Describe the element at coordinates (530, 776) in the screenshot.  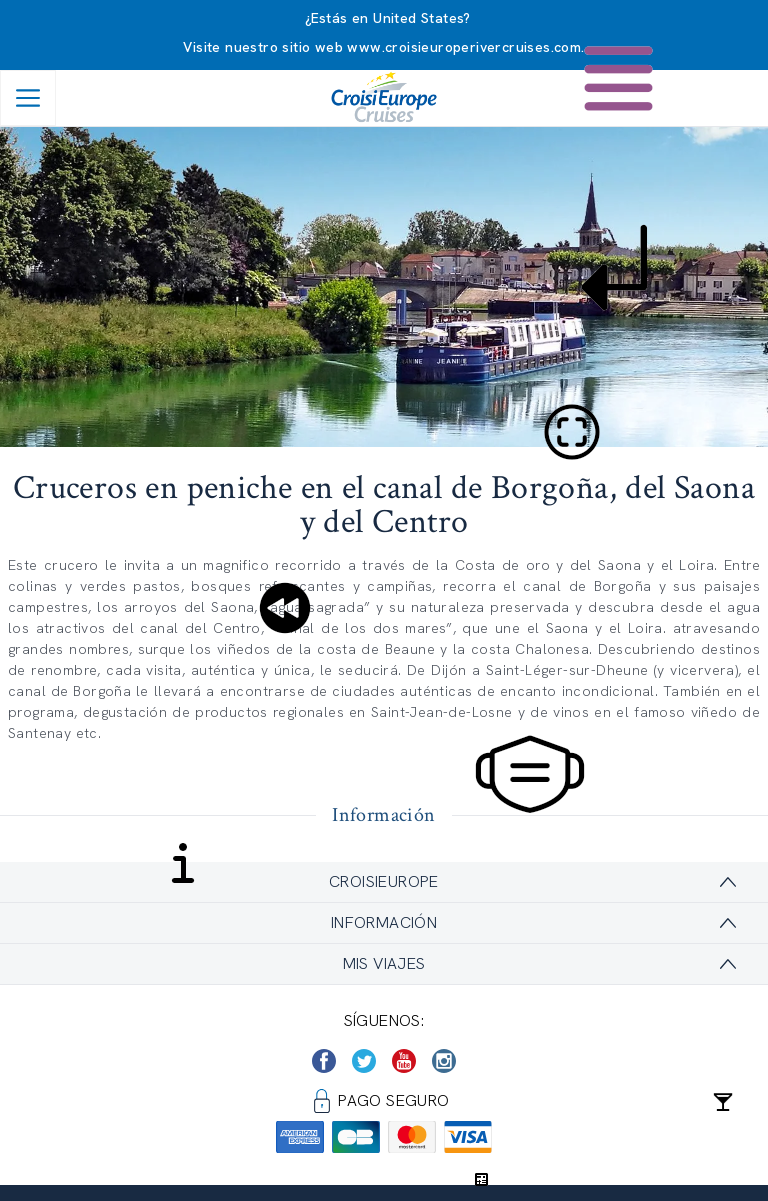
I see `indicates face mask required or health safety guidelines` at that location.